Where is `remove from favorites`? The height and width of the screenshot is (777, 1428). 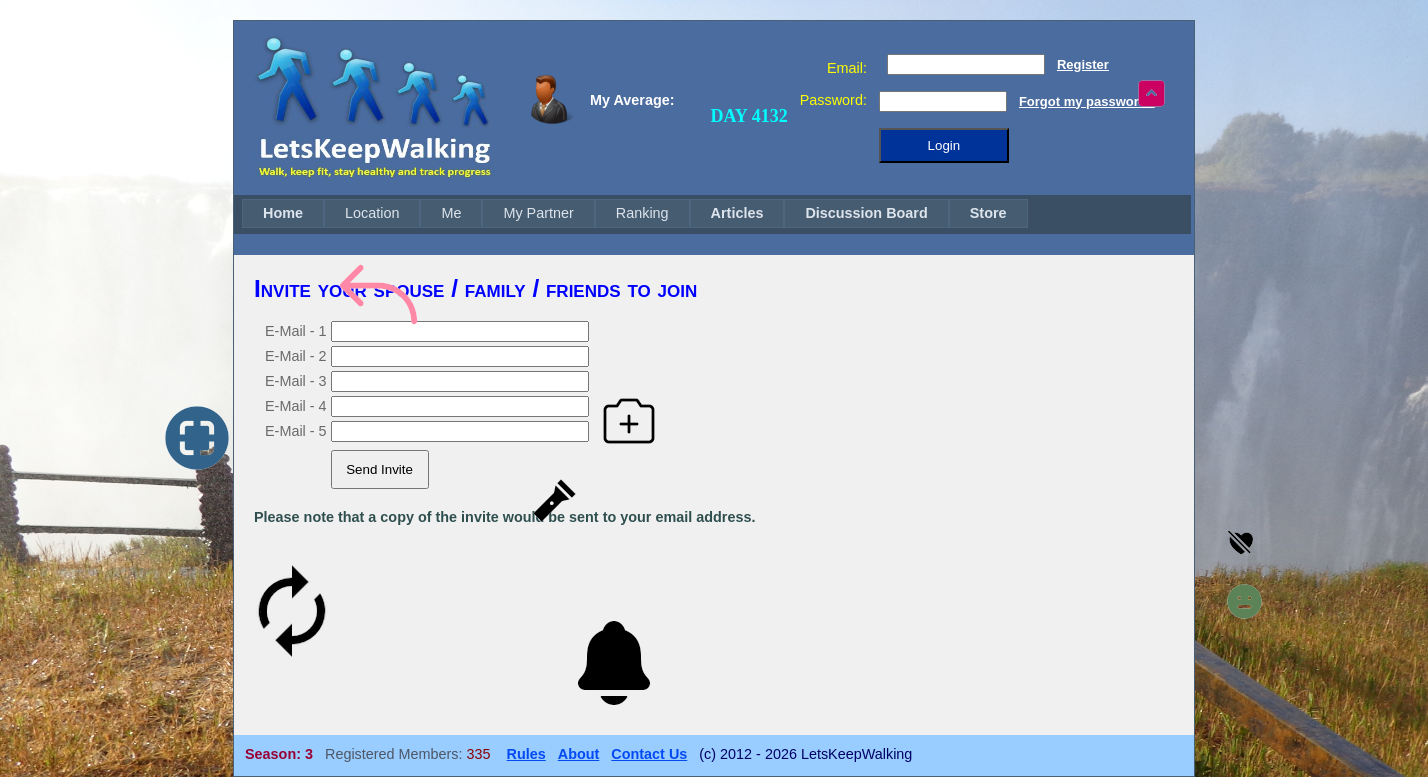 remove from favorites is located at coordinates (1240, 542).